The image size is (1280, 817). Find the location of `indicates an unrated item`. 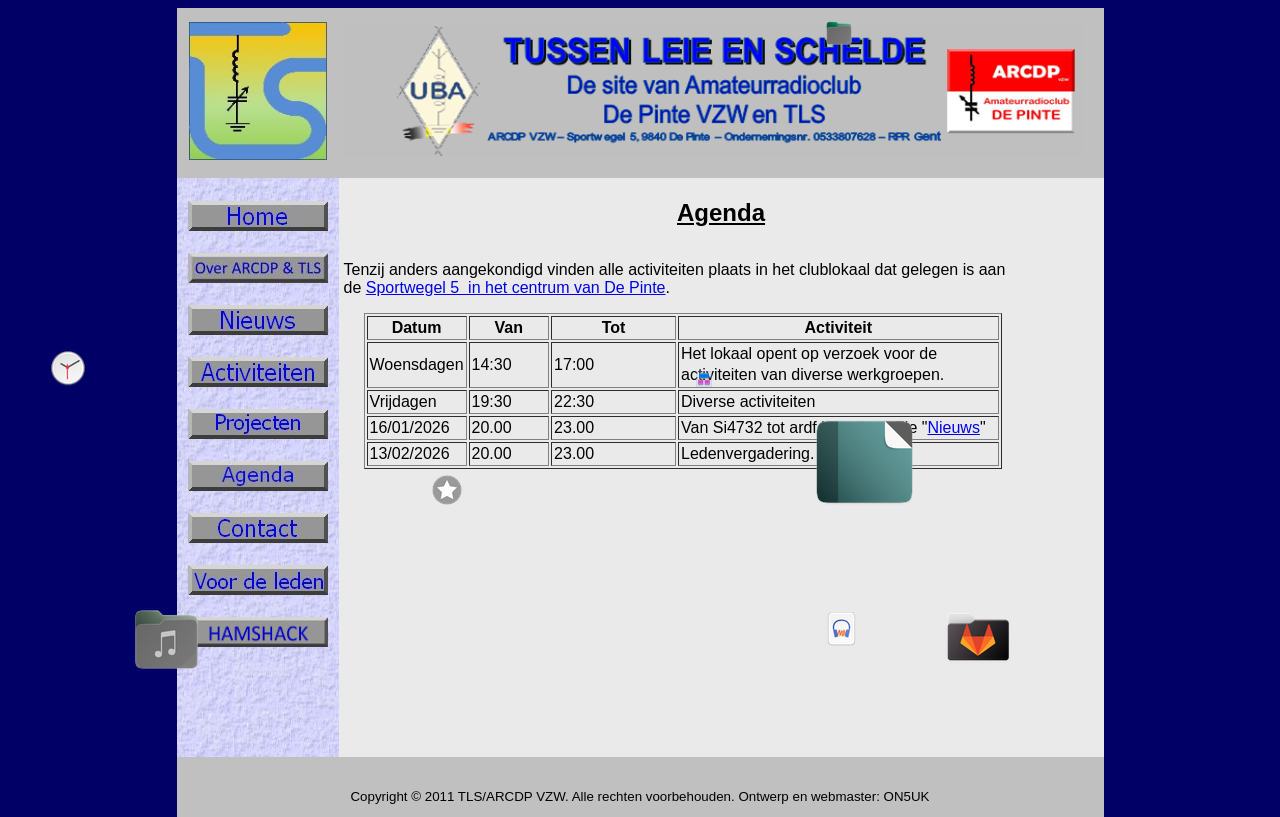

indicates an unrated item is located at coordinates (447, 490).